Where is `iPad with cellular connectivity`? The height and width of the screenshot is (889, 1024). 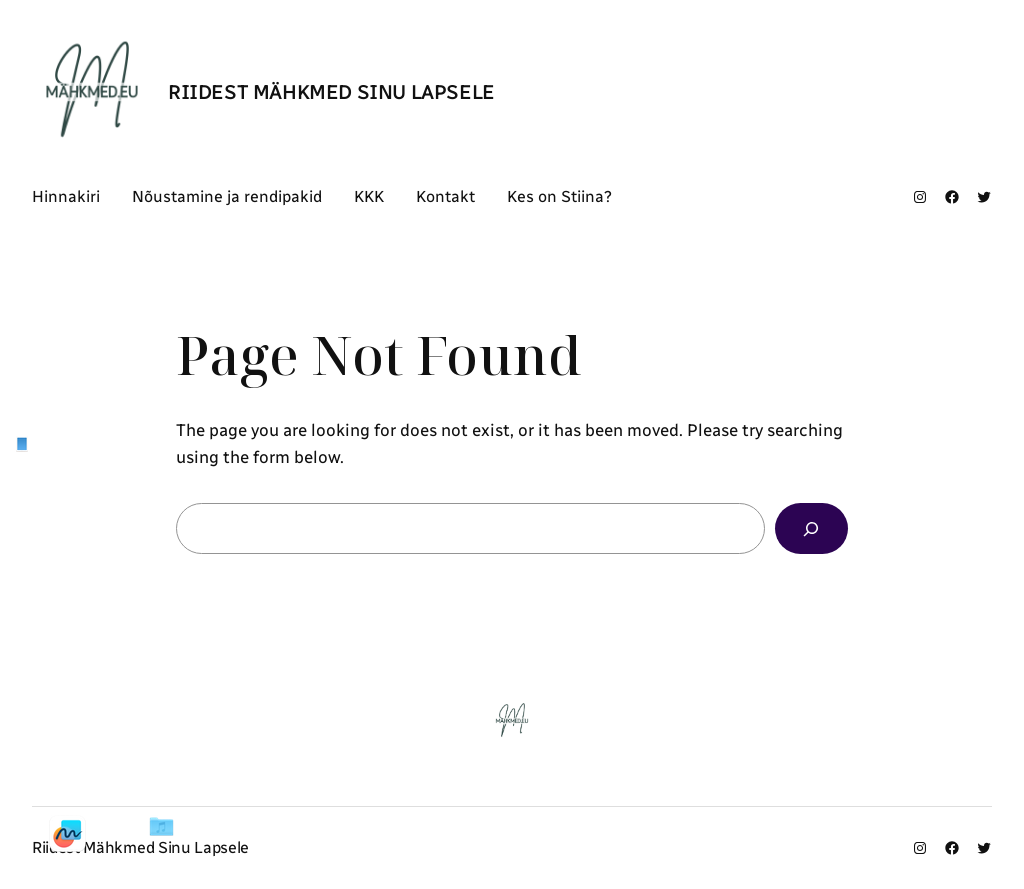 iPad with cellular connectivity is located at coordinates (22, 444).